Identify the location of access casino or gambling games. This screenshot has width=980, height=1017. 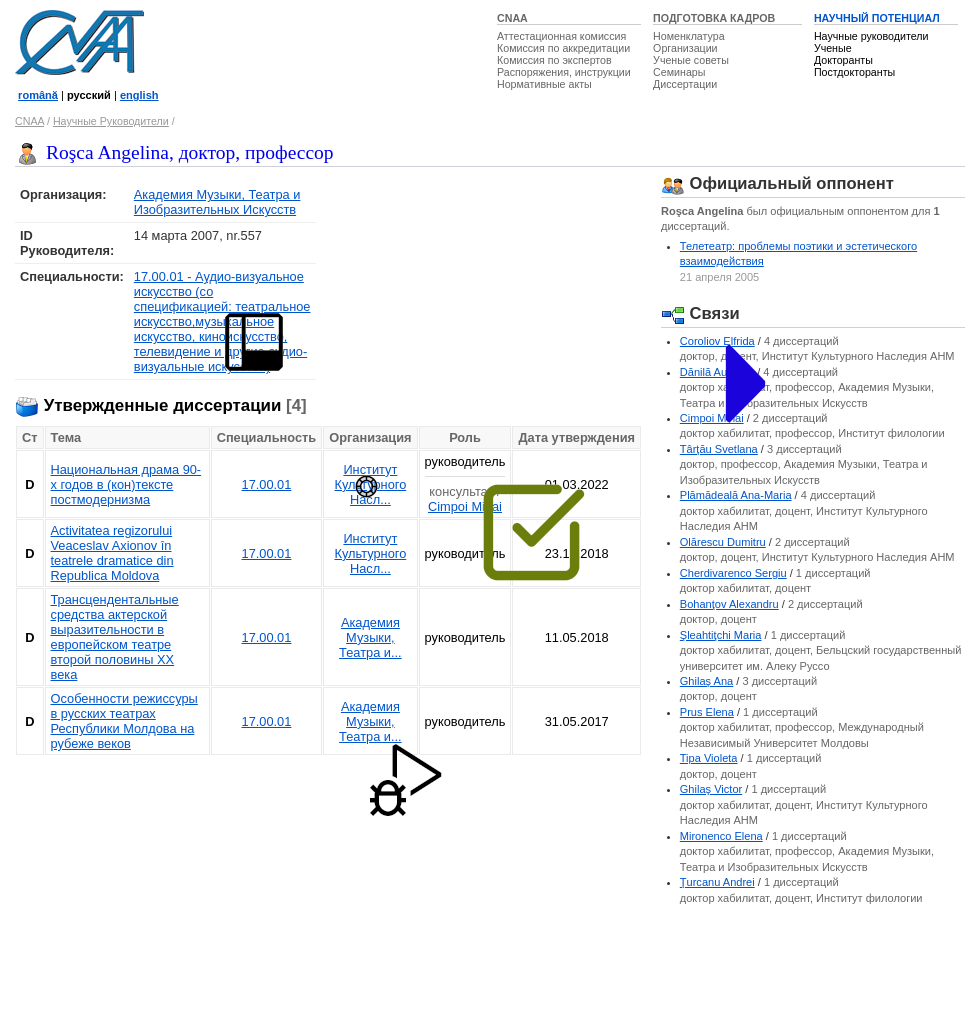
(366, 486).